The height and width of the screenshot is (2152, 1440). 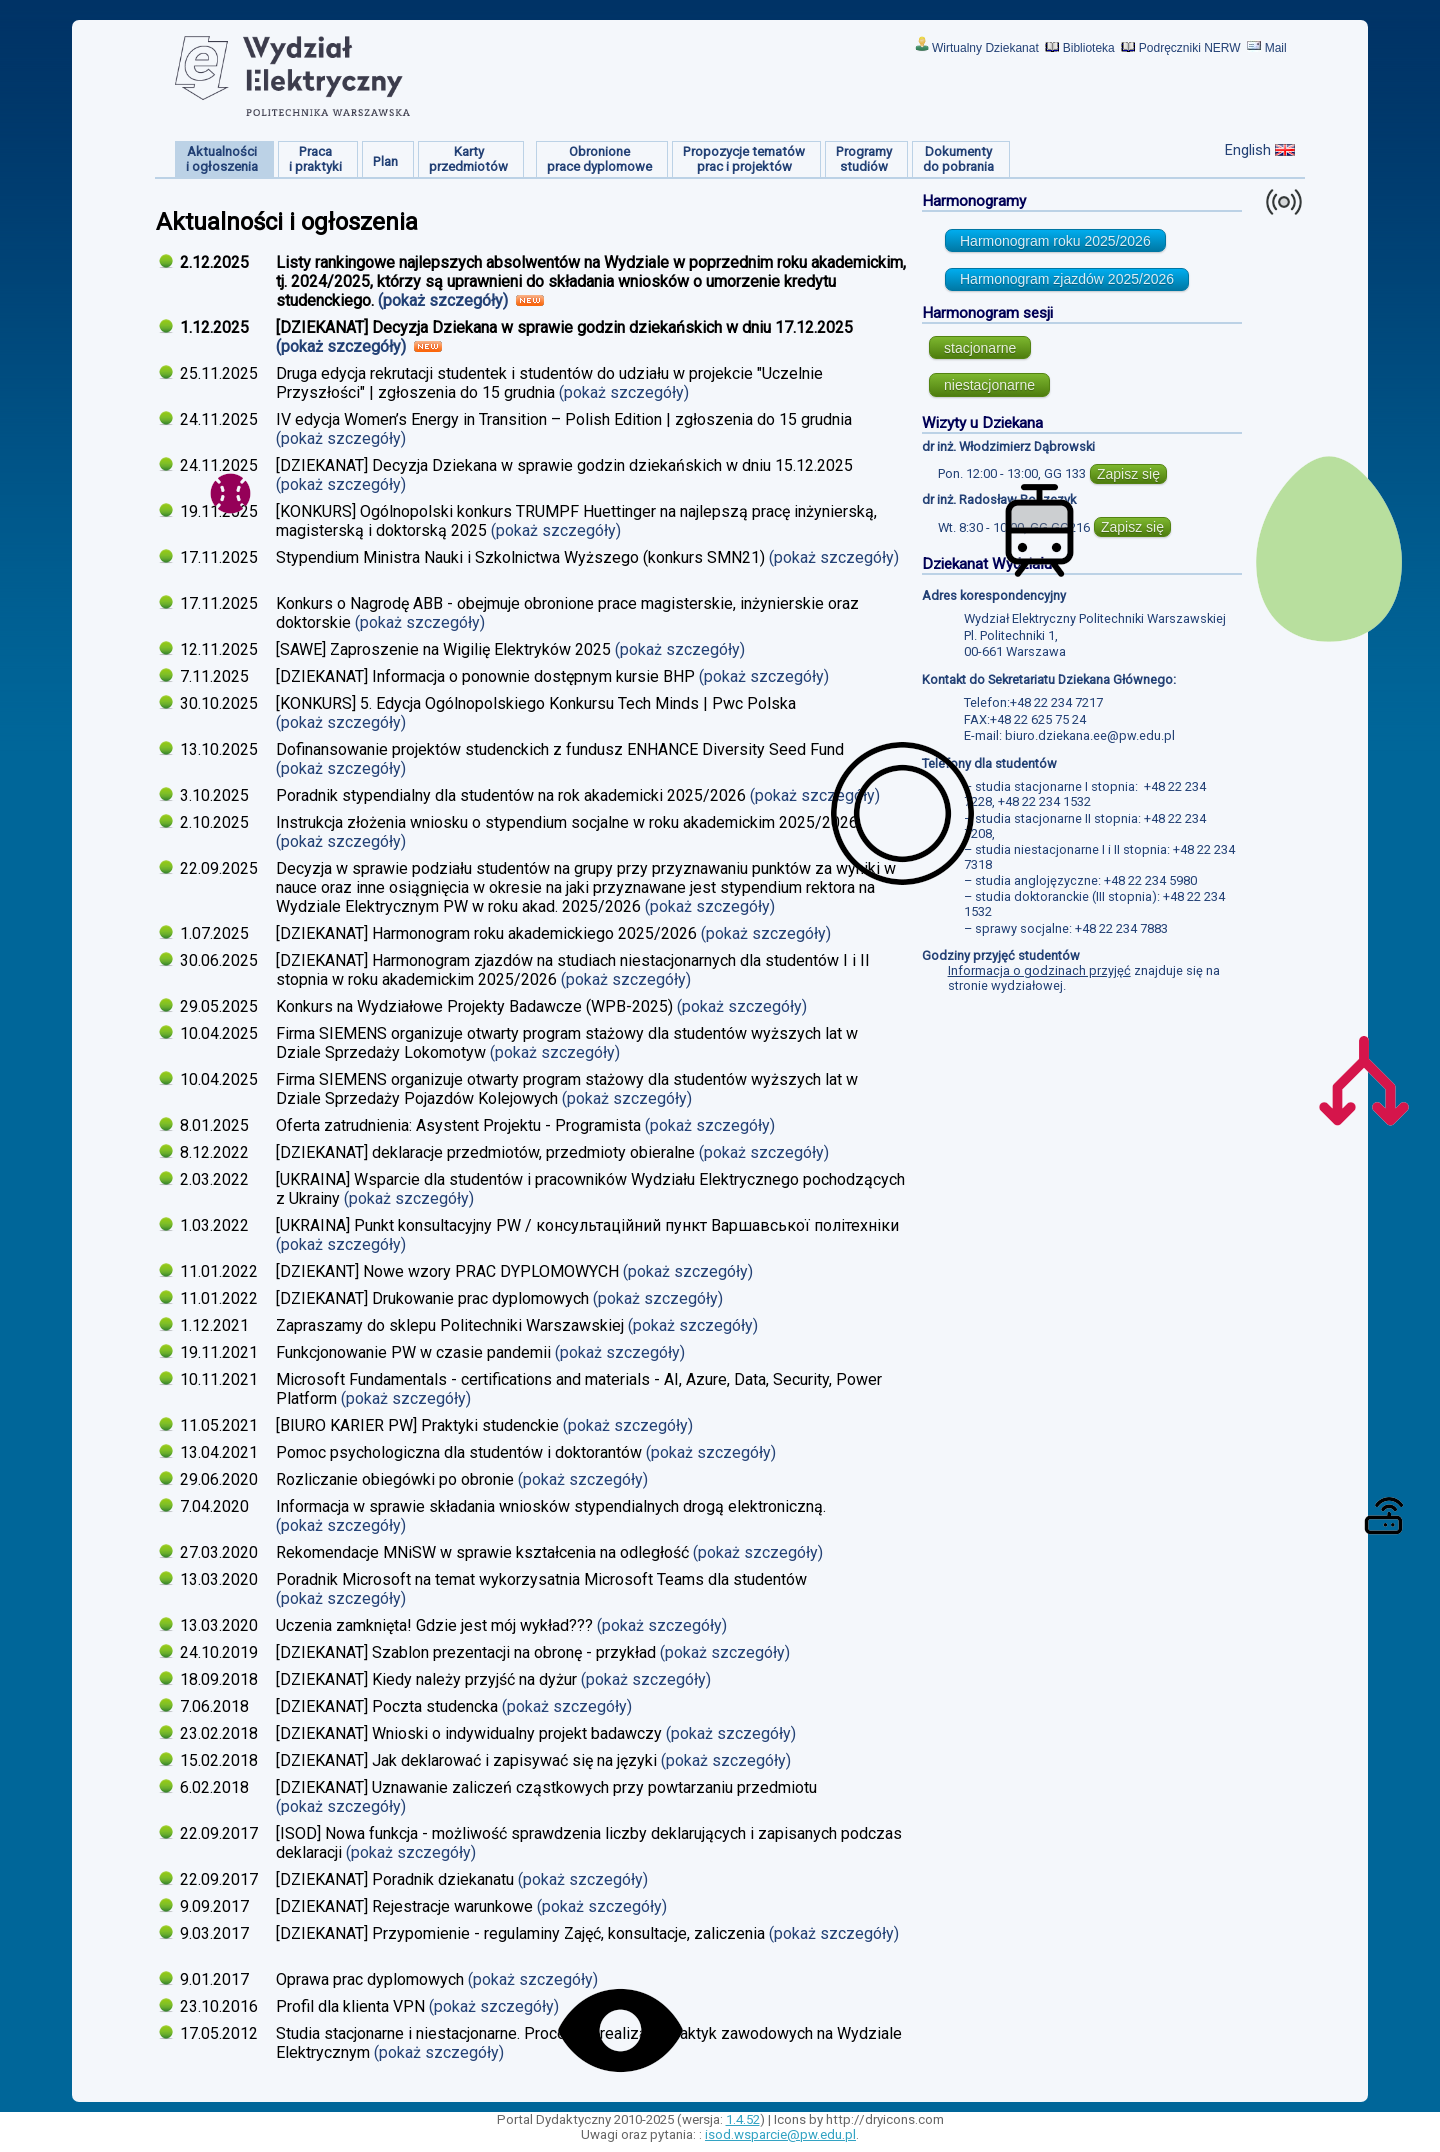 What do you see at coordinates (1364, 1084) in the screenshot?
I see `split content into multiple paths` at bounding box center [1364, 1084].